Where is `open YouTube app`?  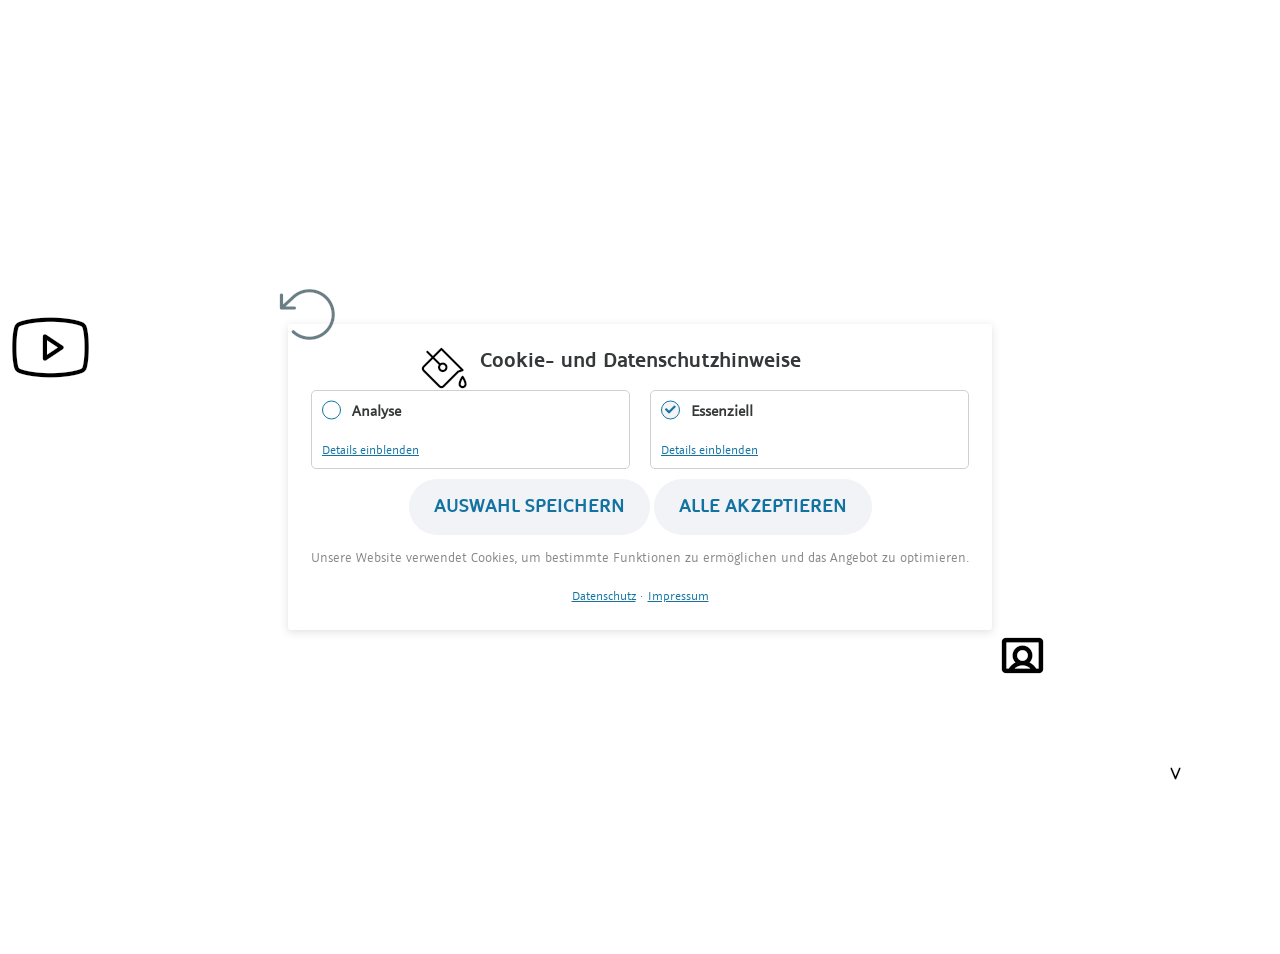 open YouTube app is located at coordinates (50, 347).